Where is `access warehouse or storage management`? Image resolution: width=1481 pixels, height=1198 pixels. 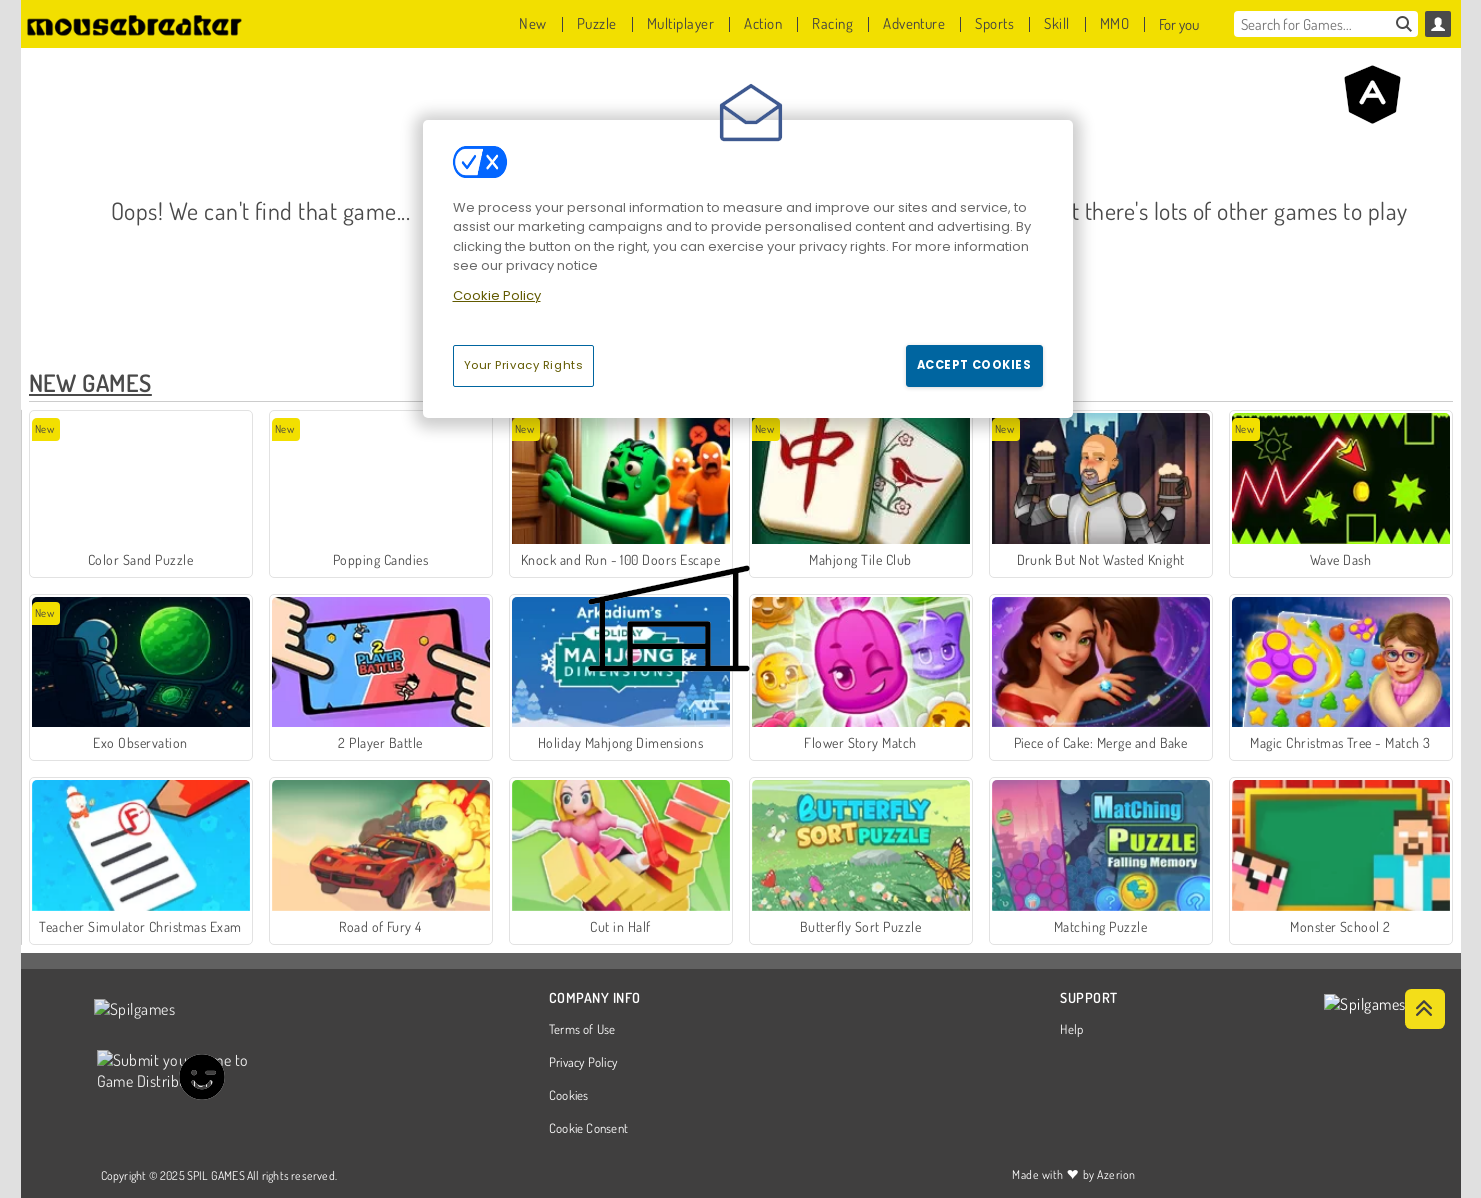
access warehouse or storage management is located at coordinates (669, 624).